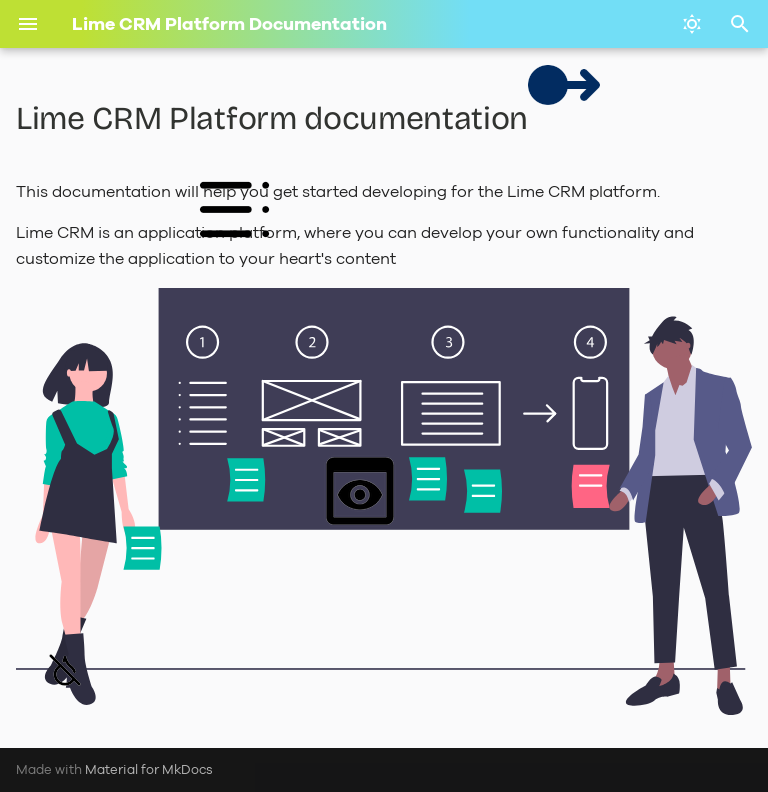  I want to click on disable water or liquid detection, so click(65, 670).